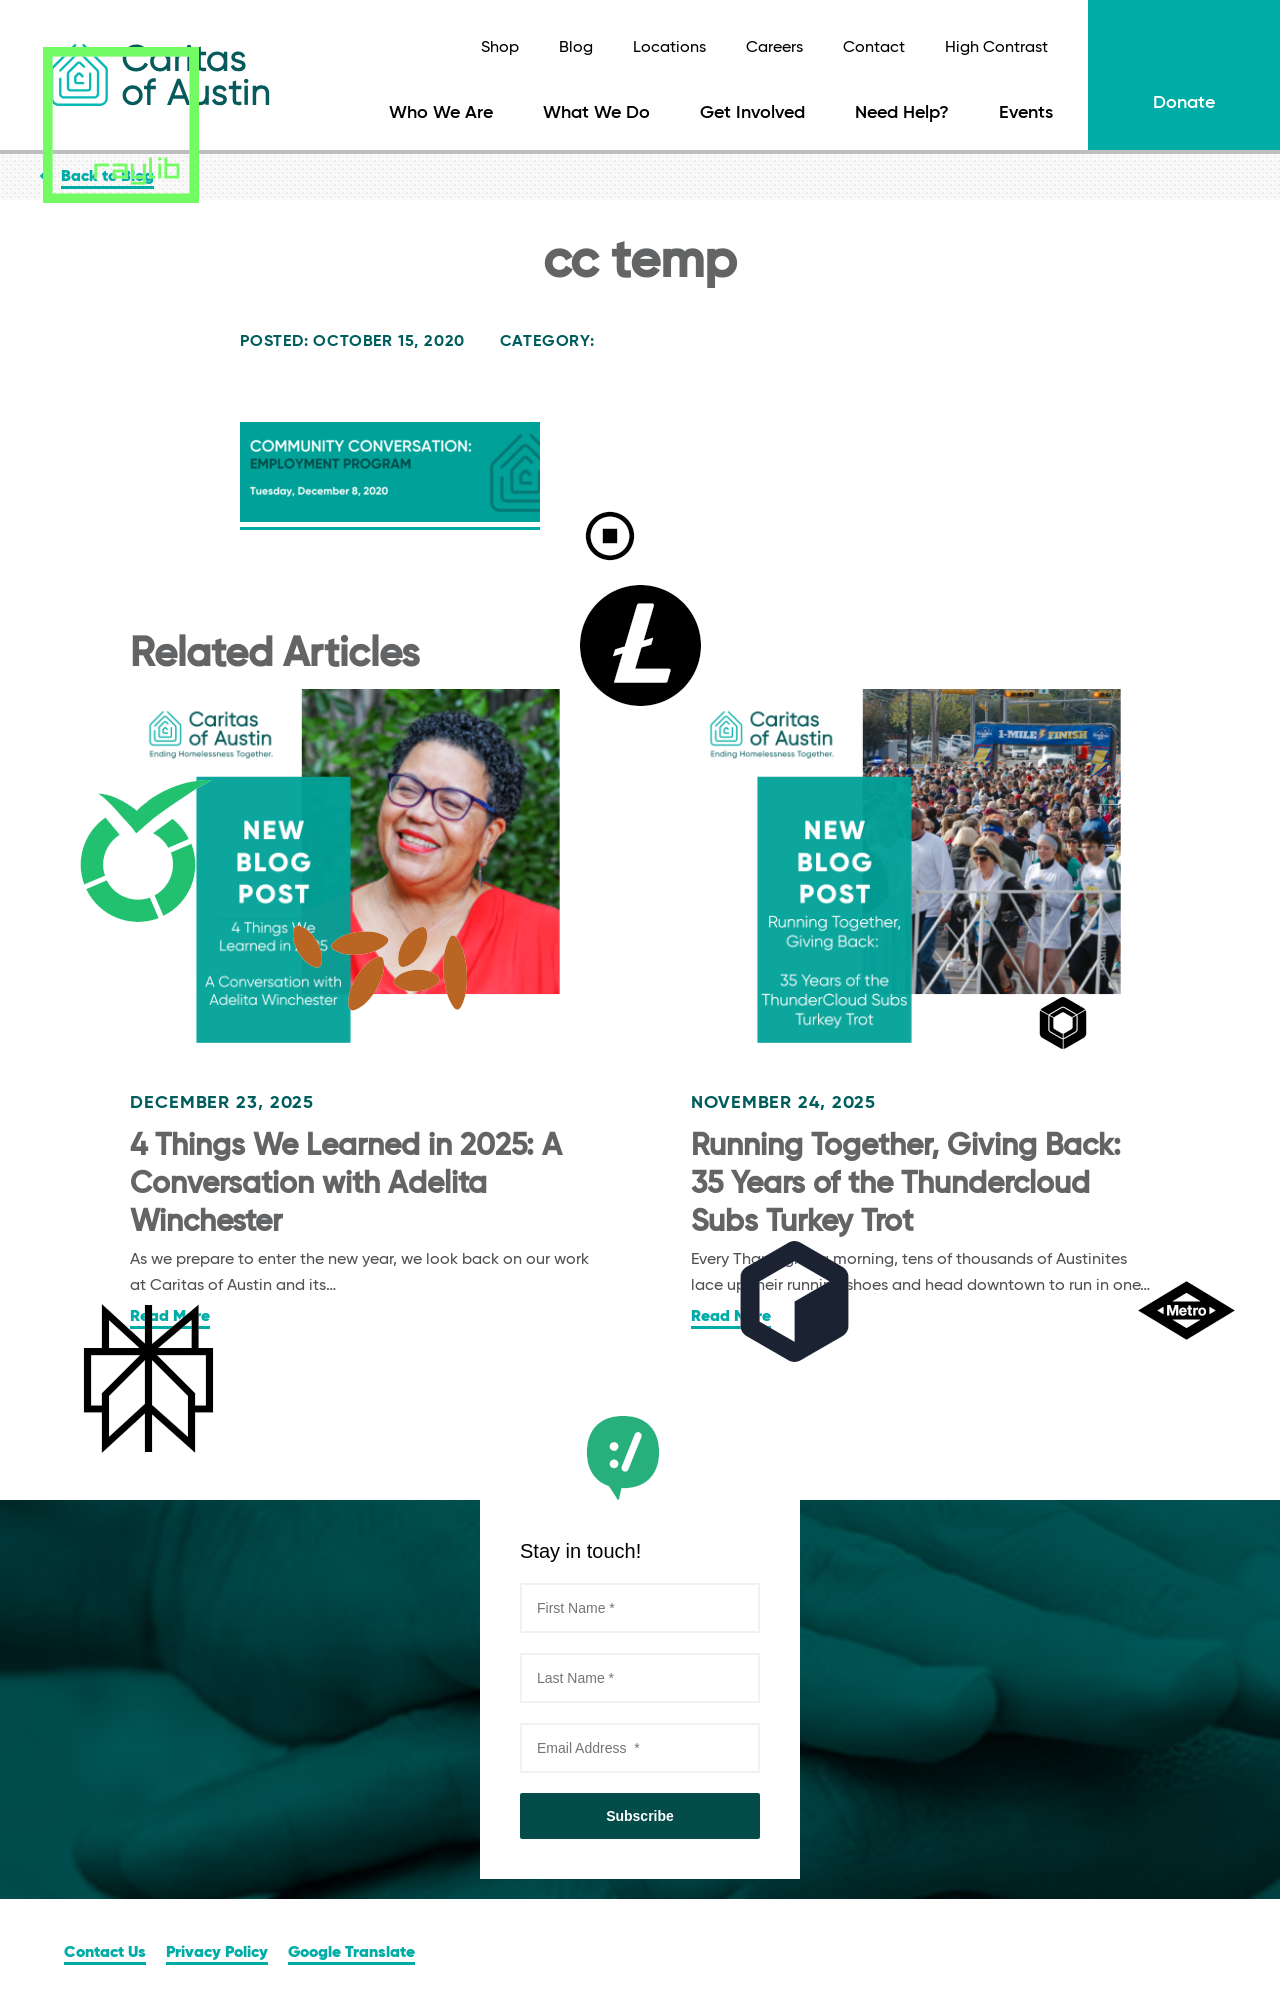  I want to click on open perplexity ai app, so click(148, 1378).